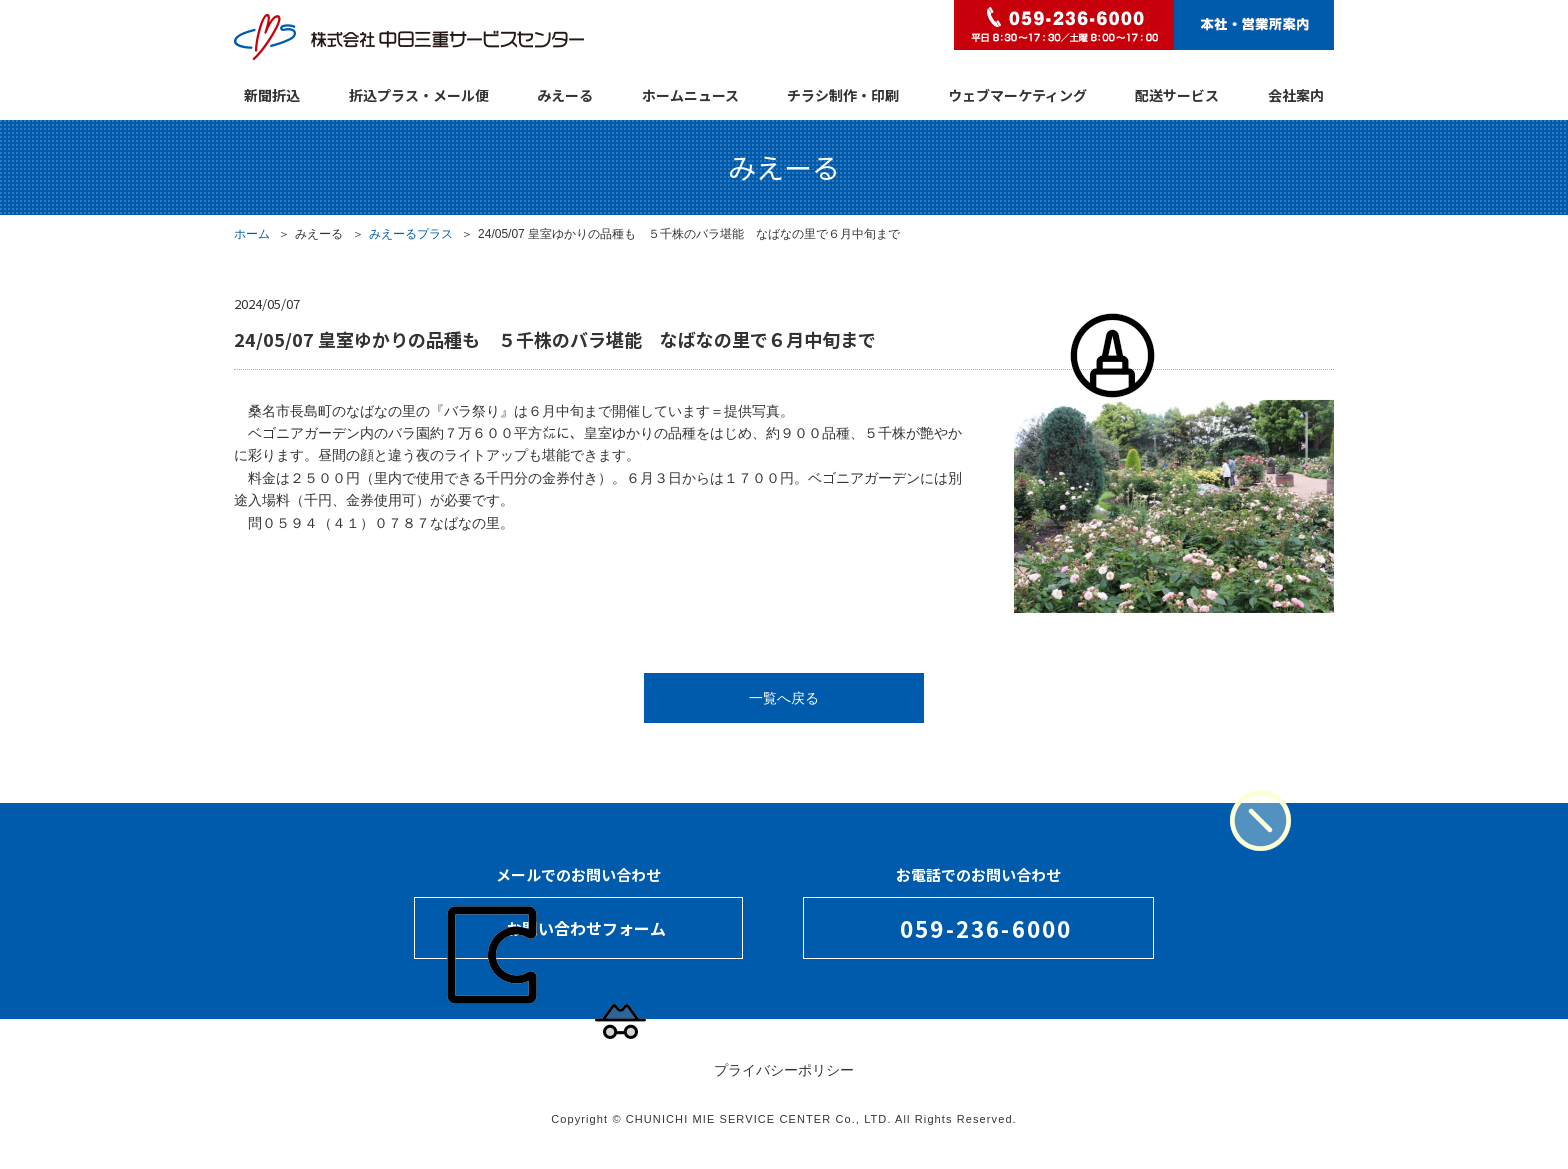  What do you see at coordinates (620, 1021) in the screenshot?
I see `enable incognito or private browsing mode` at bounding box center [620, 1021].